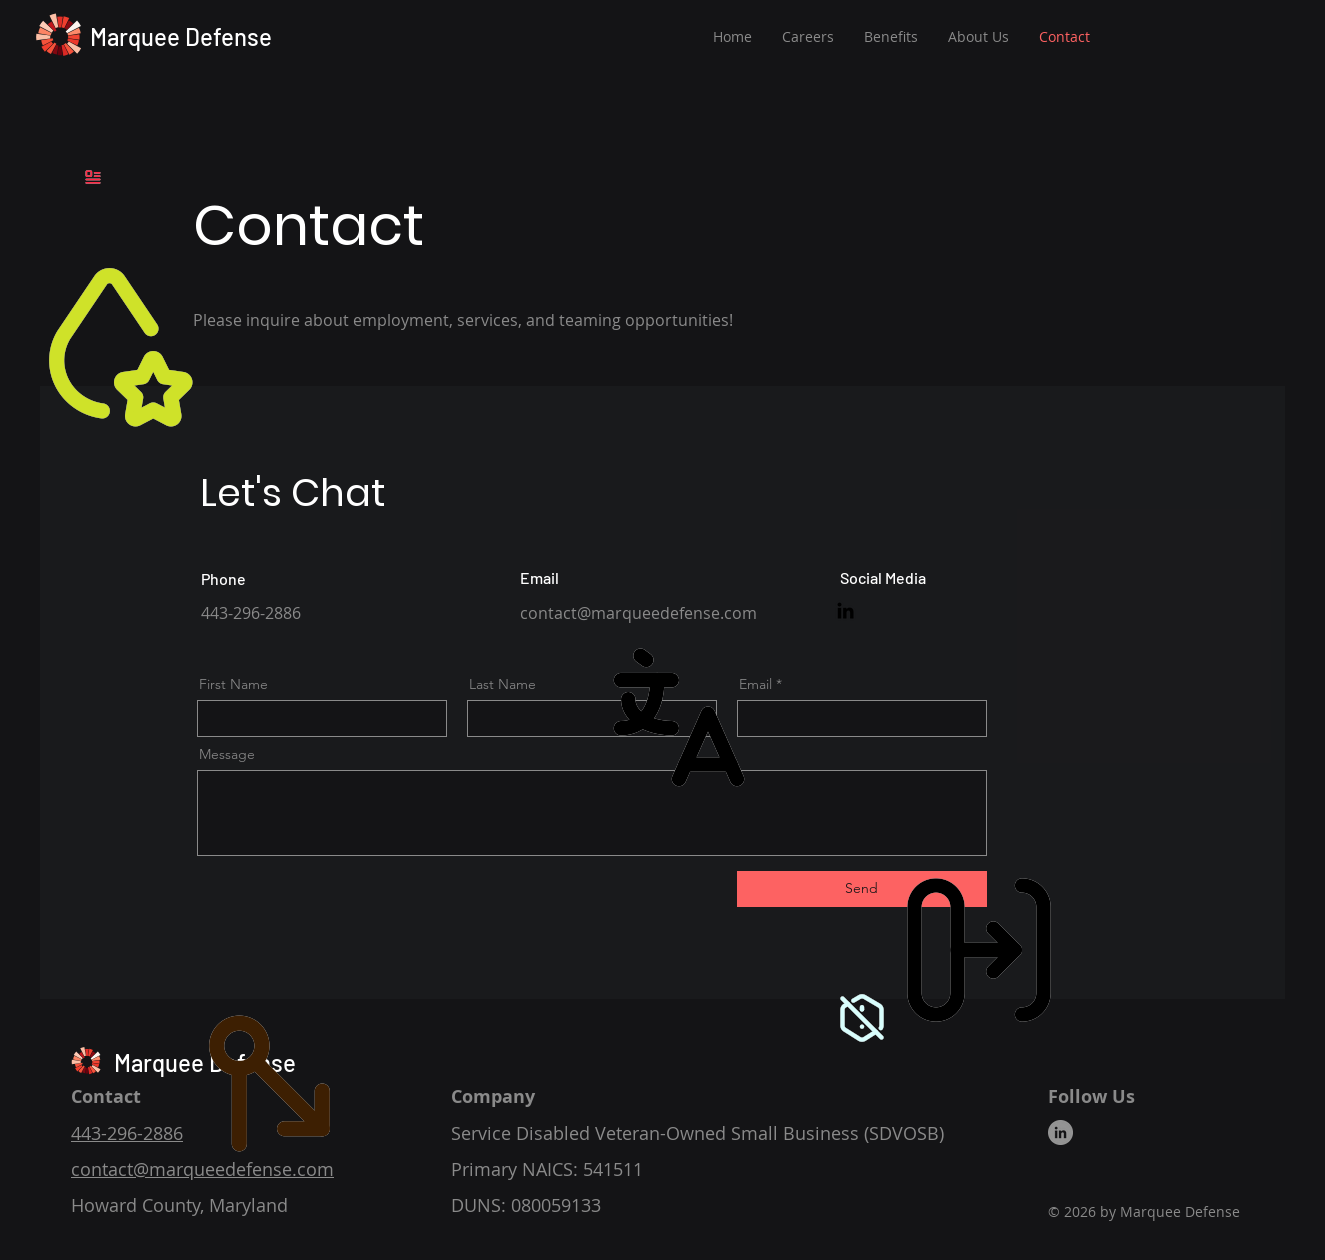  What do you see at coordinates (93, 177) in the screenshot?
I see `align content to the left with text wrapping` at bounding box center [93, 177].